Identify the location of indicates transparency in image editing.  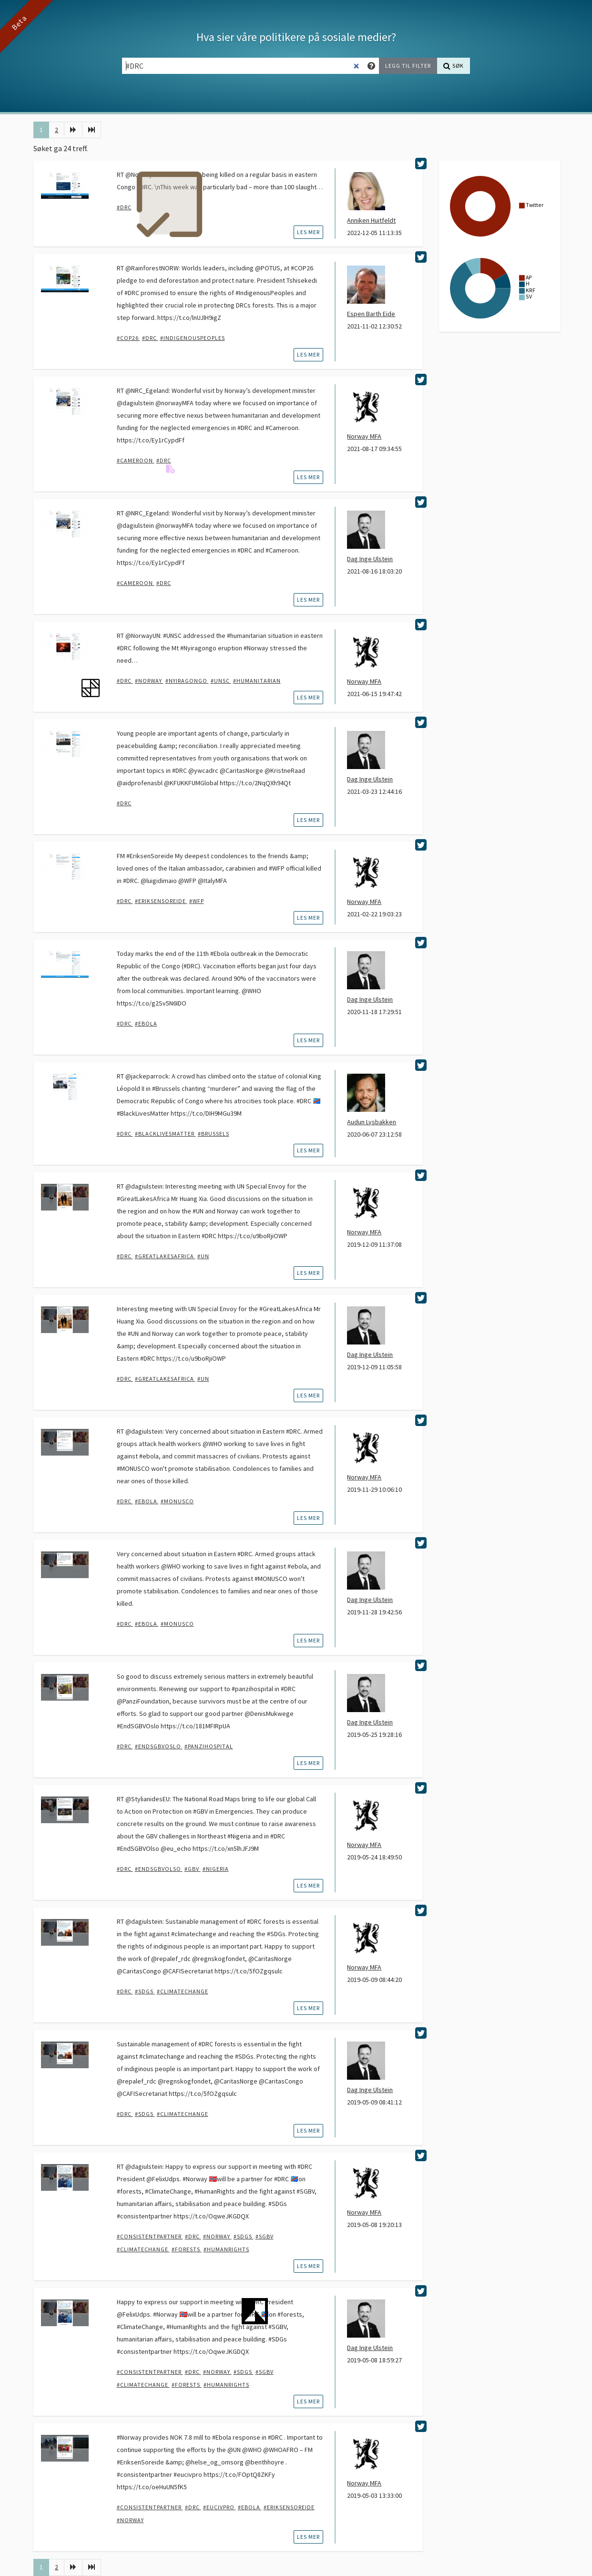
(91, 688).